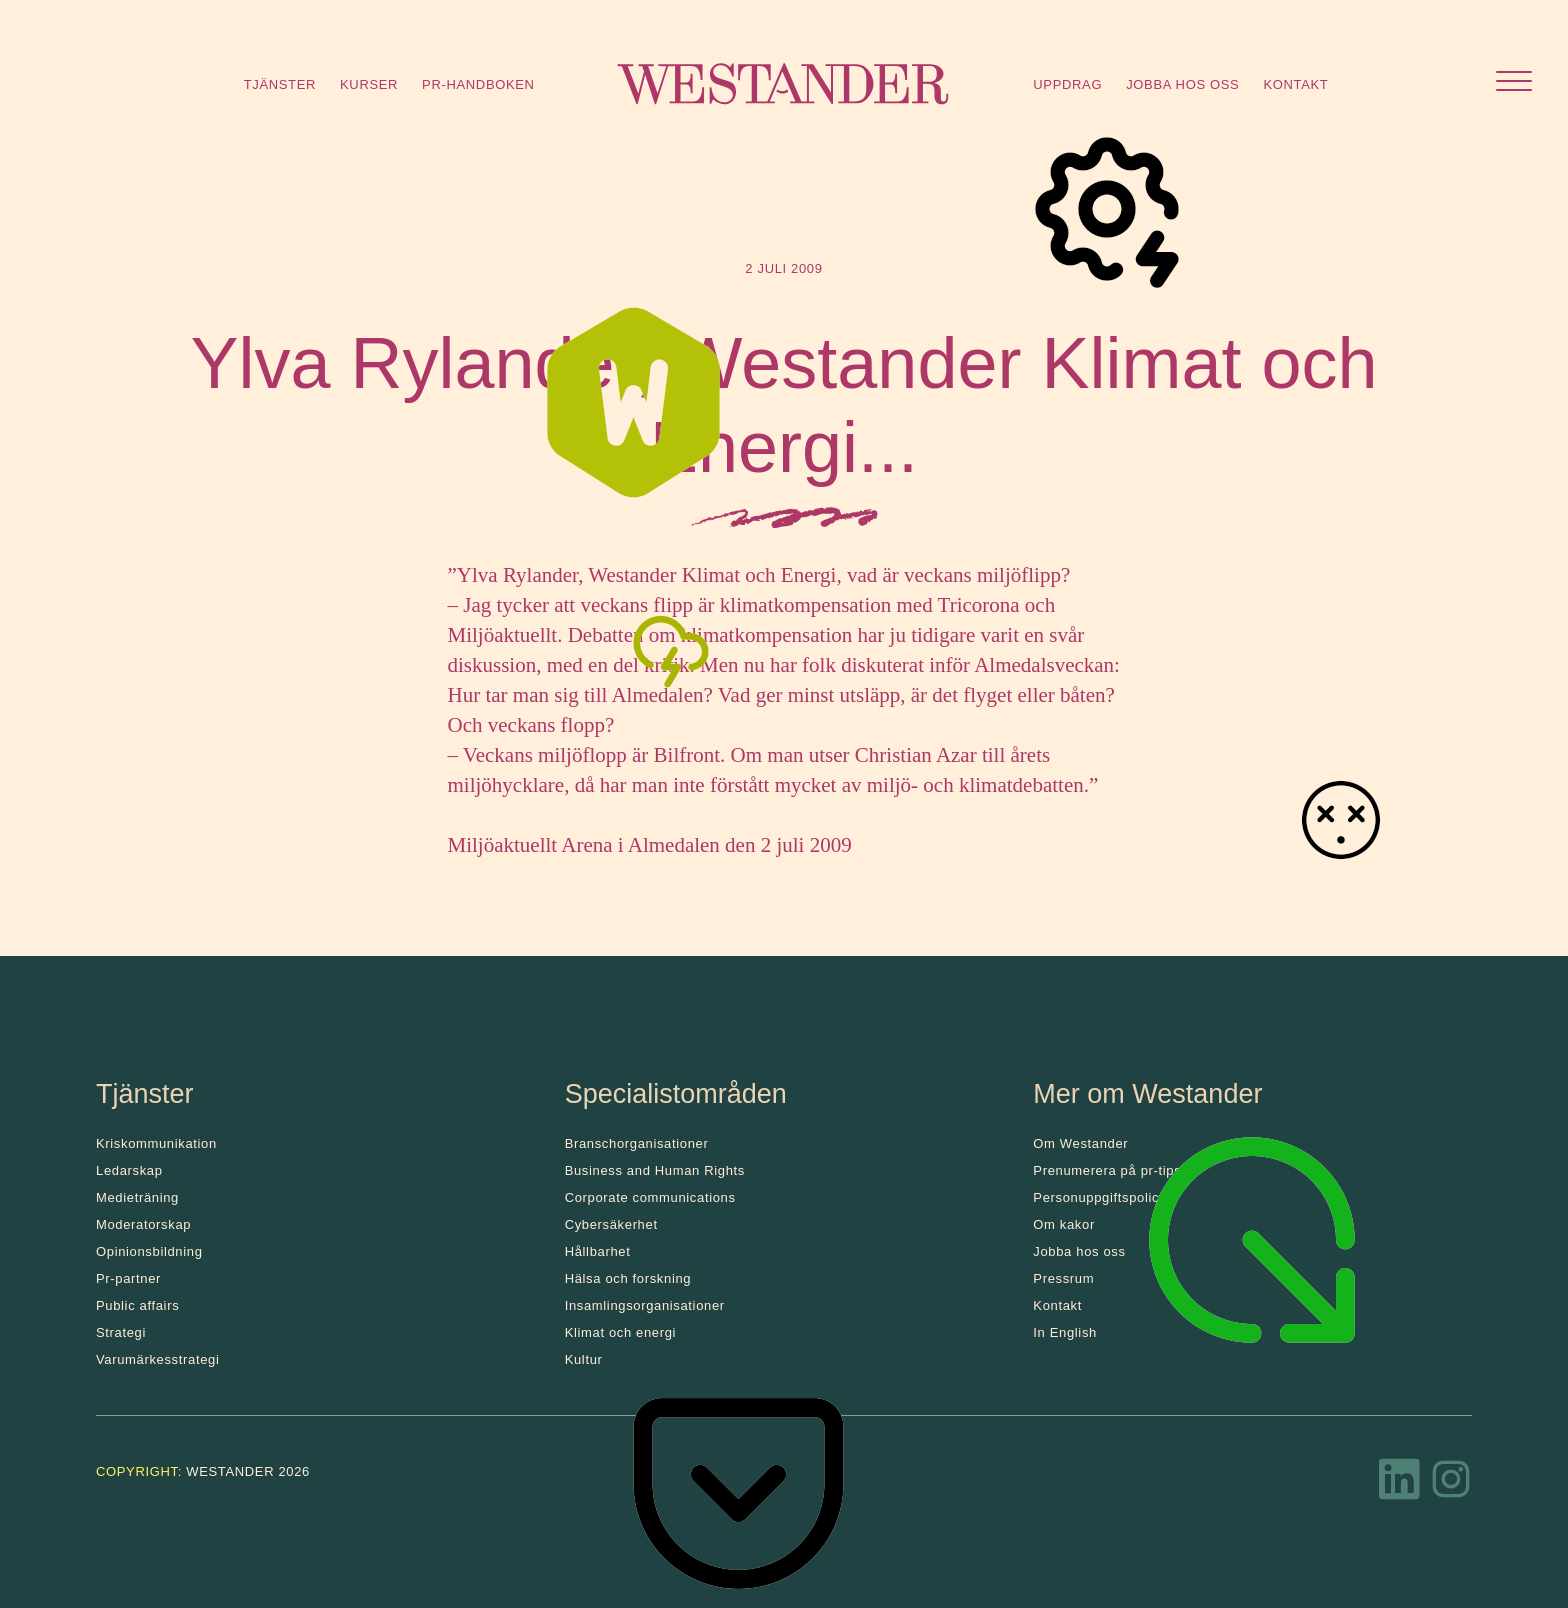  What do you see at coordinates (1107, 209) in the screenshot?
I see `access power or performance settings` at bounding box center [1107, 209].